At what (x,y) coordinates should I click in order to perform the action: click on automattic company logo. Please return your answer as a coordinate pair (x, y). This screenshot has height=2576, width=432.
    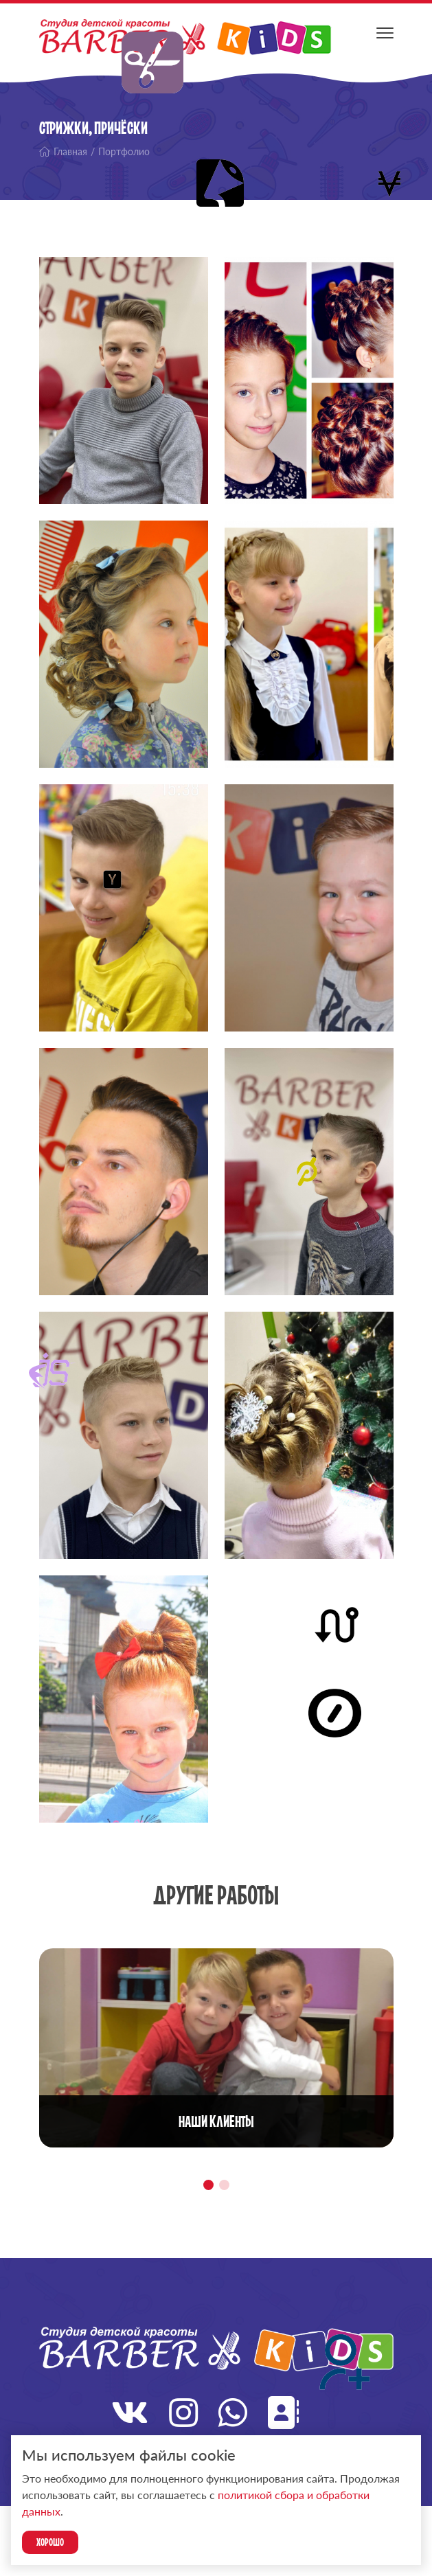
    Looking at the image, I should click on (334, 1713).